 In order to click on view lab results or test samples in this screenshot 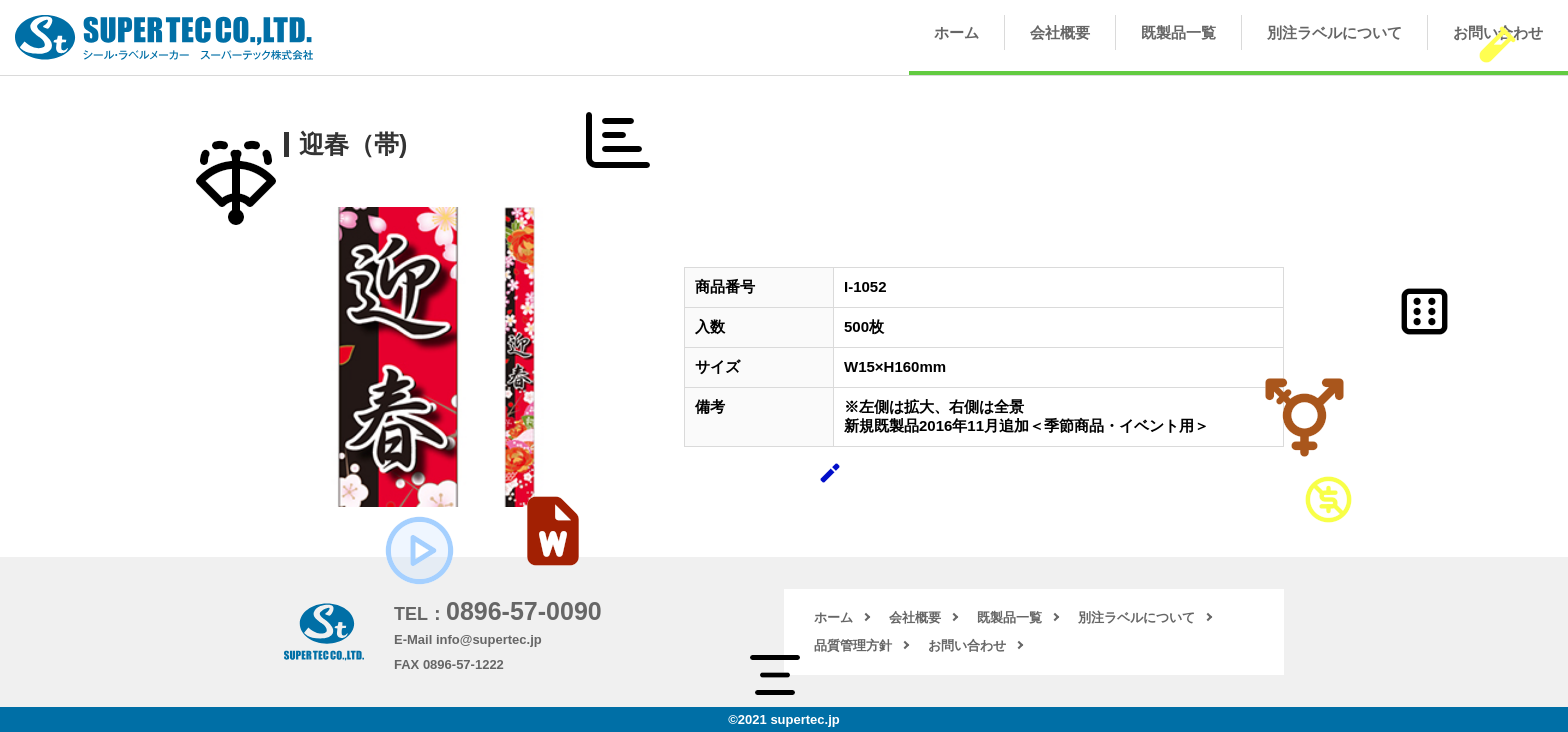, I will do `click(1497, 44)`.